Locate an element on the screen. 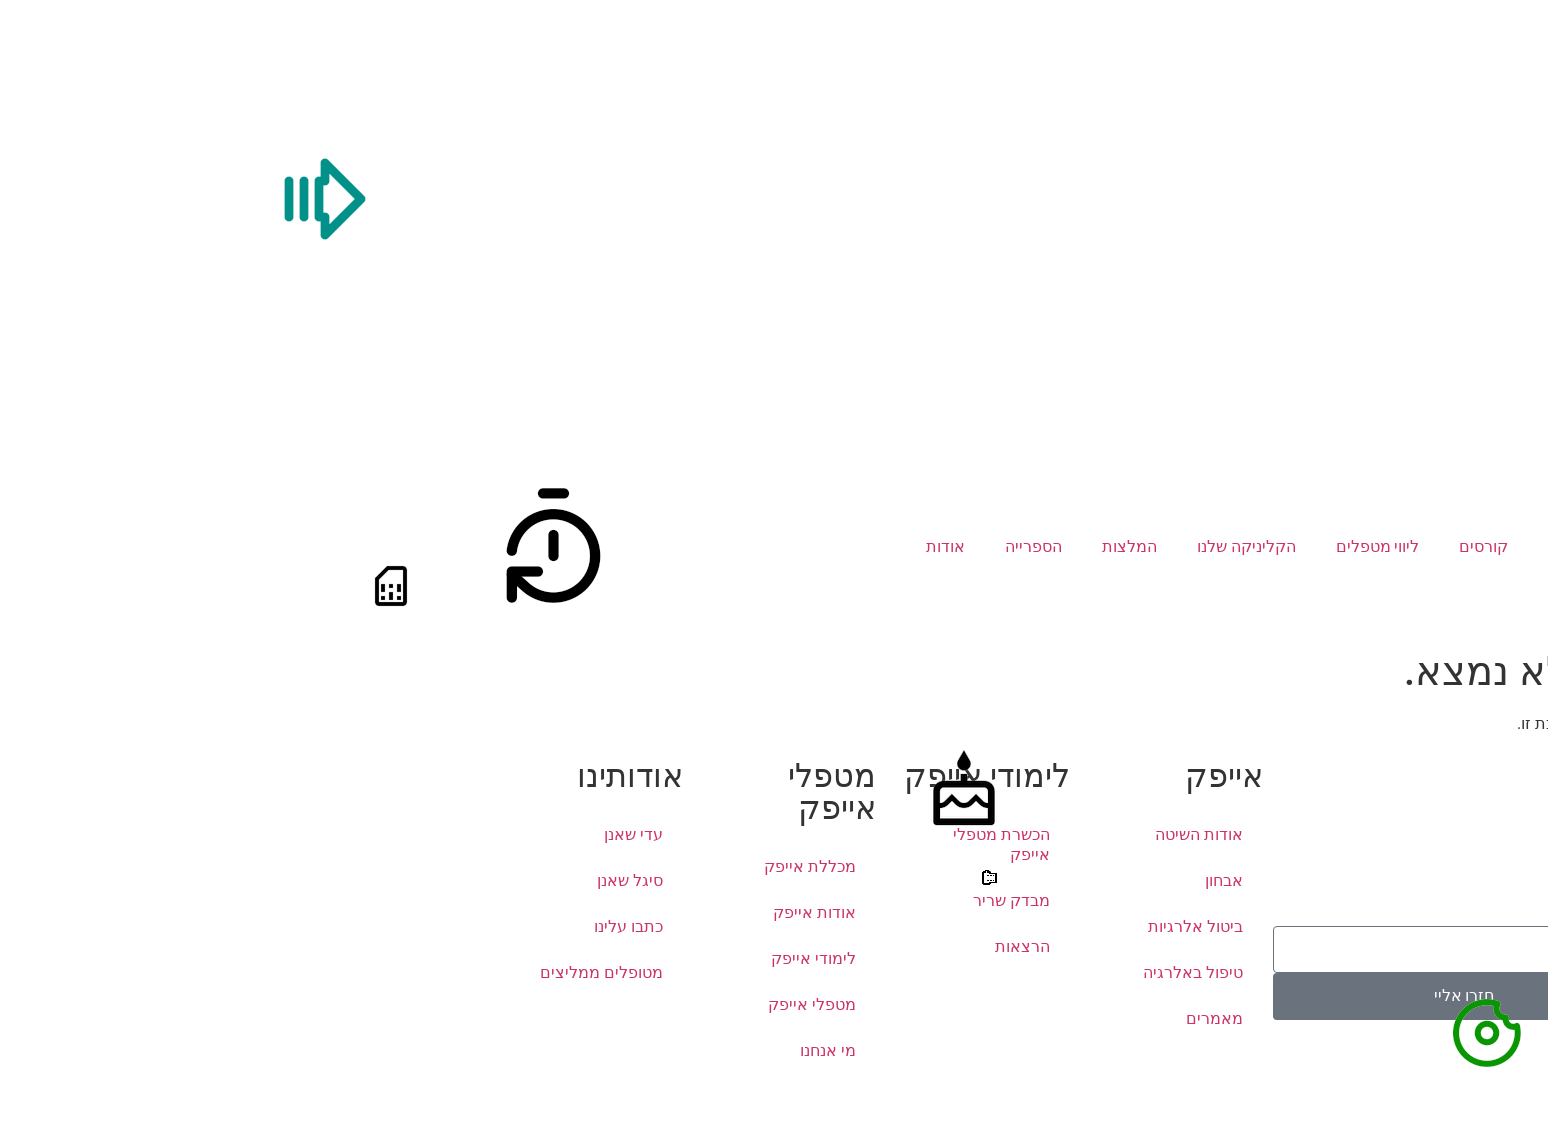 The width and height of the screenshot is (1548, 1143). access food or bakery category is located at coordinates (1487, 1033).